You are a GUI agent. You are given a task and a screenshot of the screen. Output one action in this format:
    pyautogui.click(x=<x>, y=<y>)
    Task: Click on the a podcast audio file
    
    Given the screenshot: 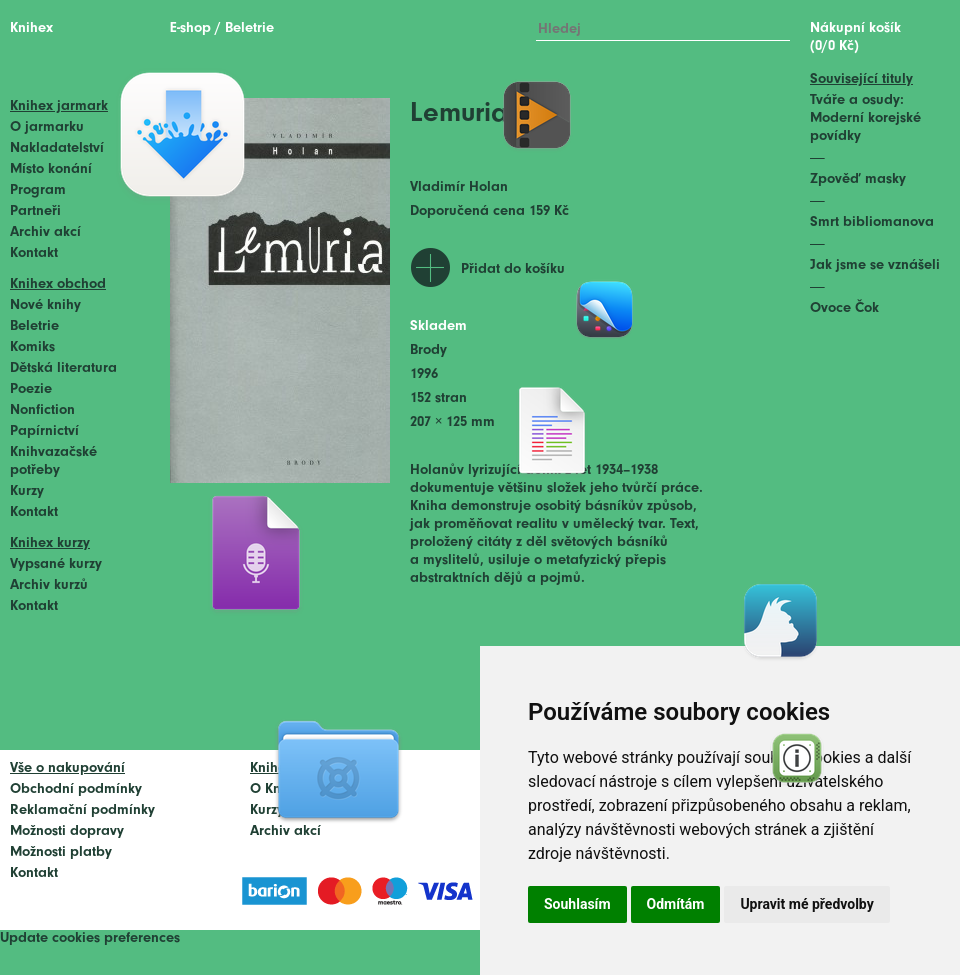 What is the action you would take?
    pyautogui.click(x=256, y=555)
    